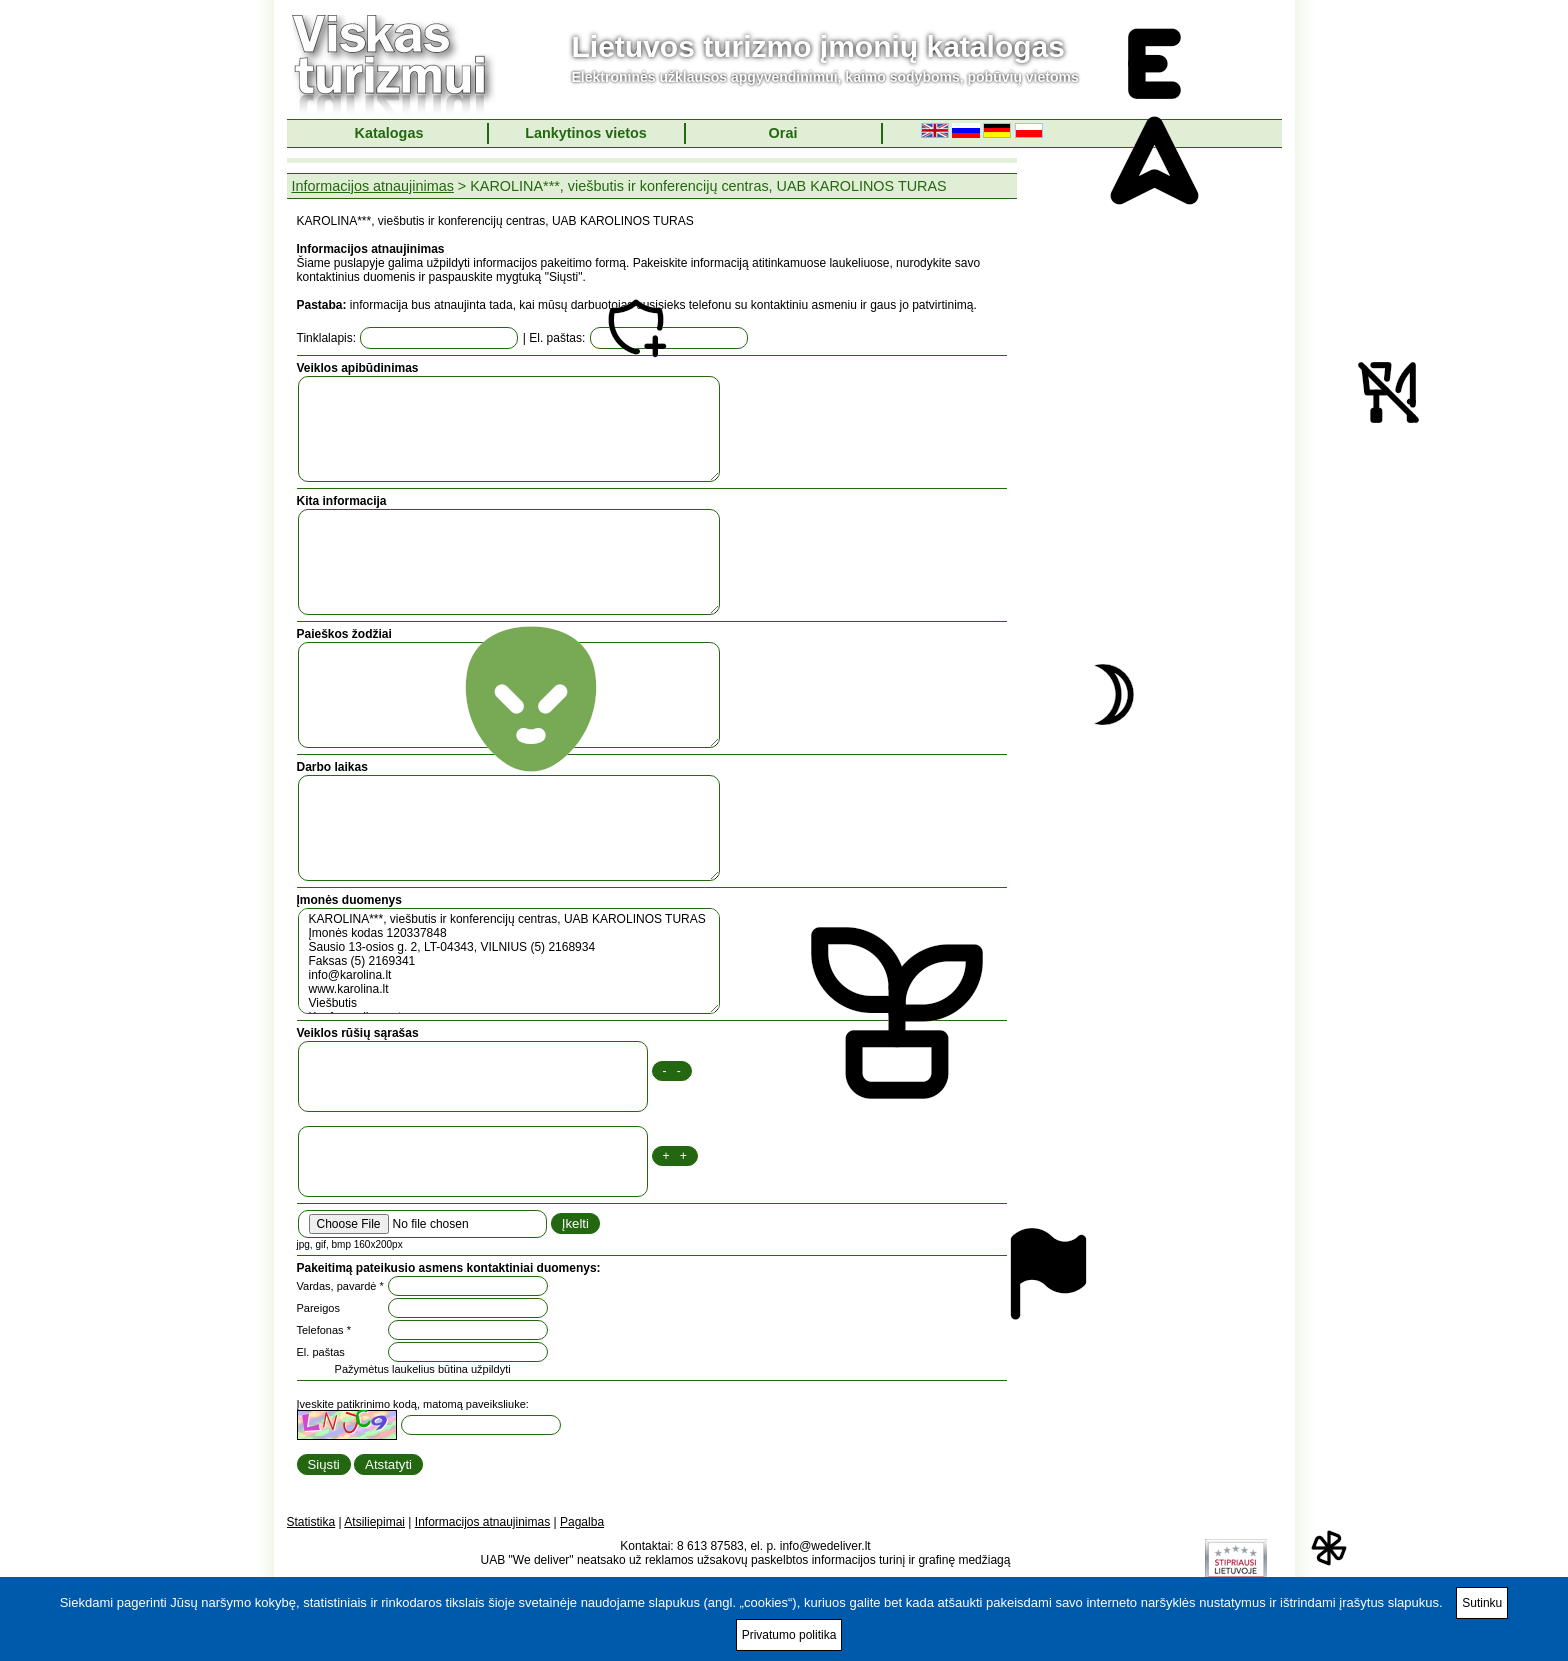  What do you see at coordinates (1329, 1548) in the screenshot?
I see `adjust car air conditioning or fan settings` at bounding box center [1329, 1548].